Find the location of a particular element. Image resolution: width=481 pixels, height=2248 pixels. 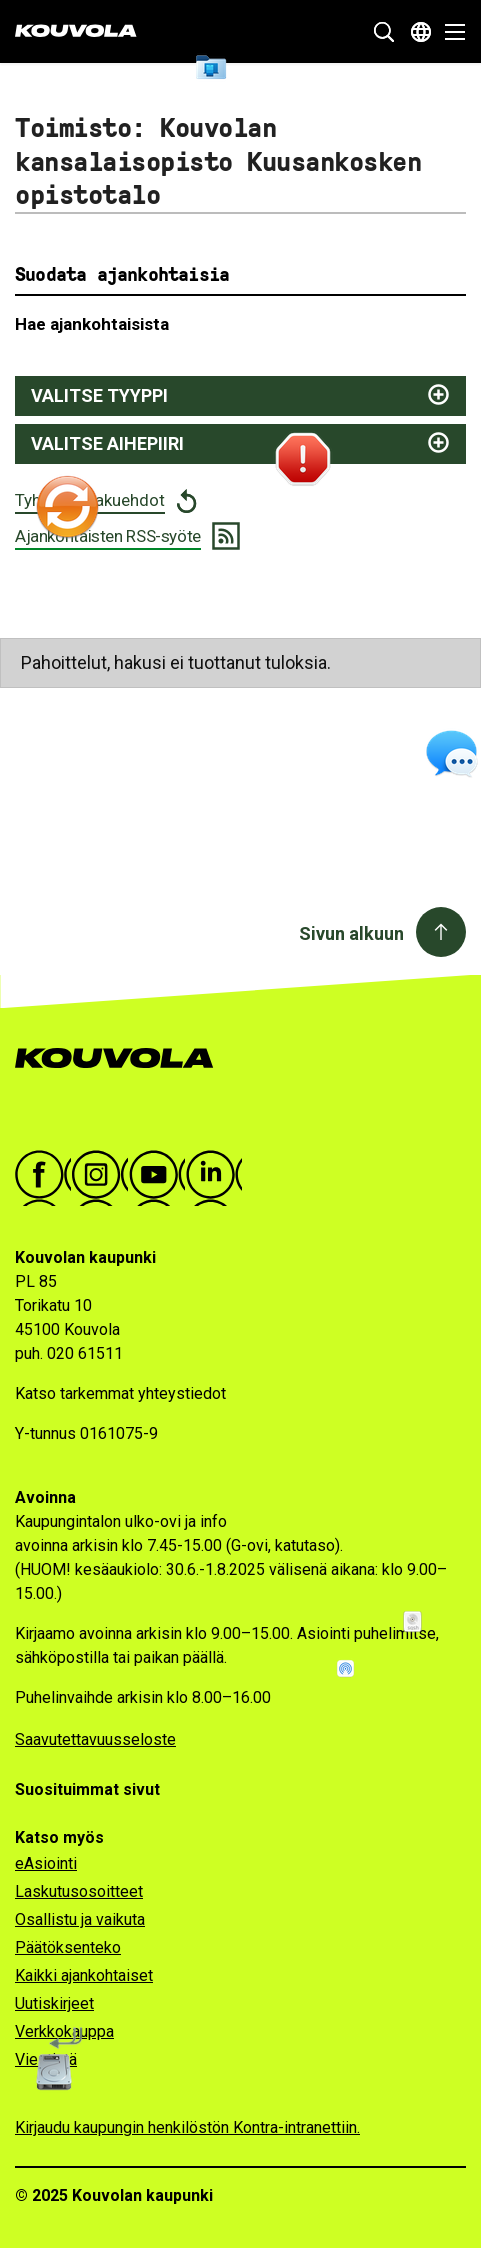

sync data across devices or services is located at coordinates (67, 506).